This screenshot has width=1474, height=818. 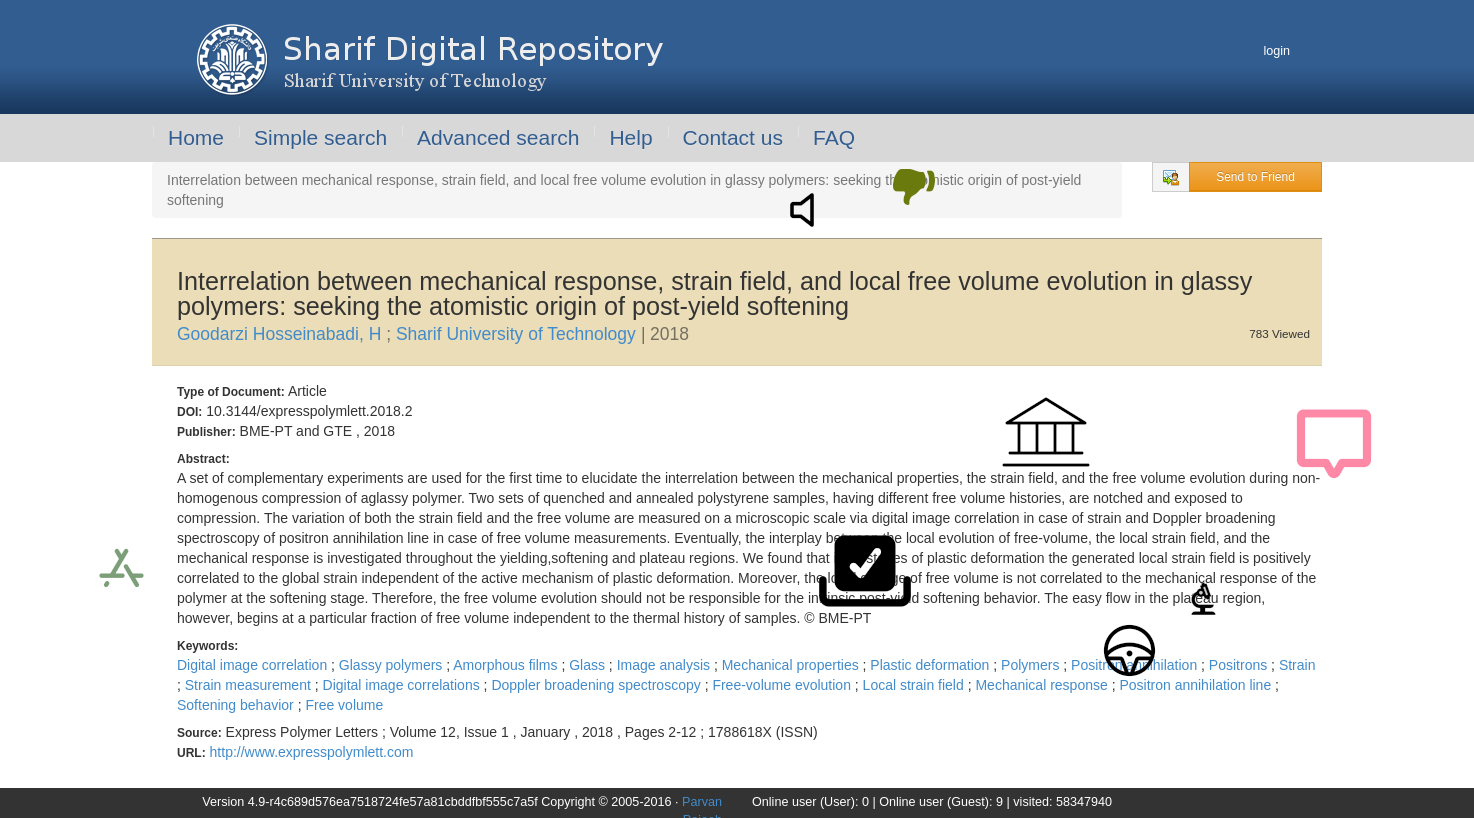 What do you see at coordinates (1203, 599) in the screenshot?
I see `access science or laboratory features` at bounding box center [1203, 599].